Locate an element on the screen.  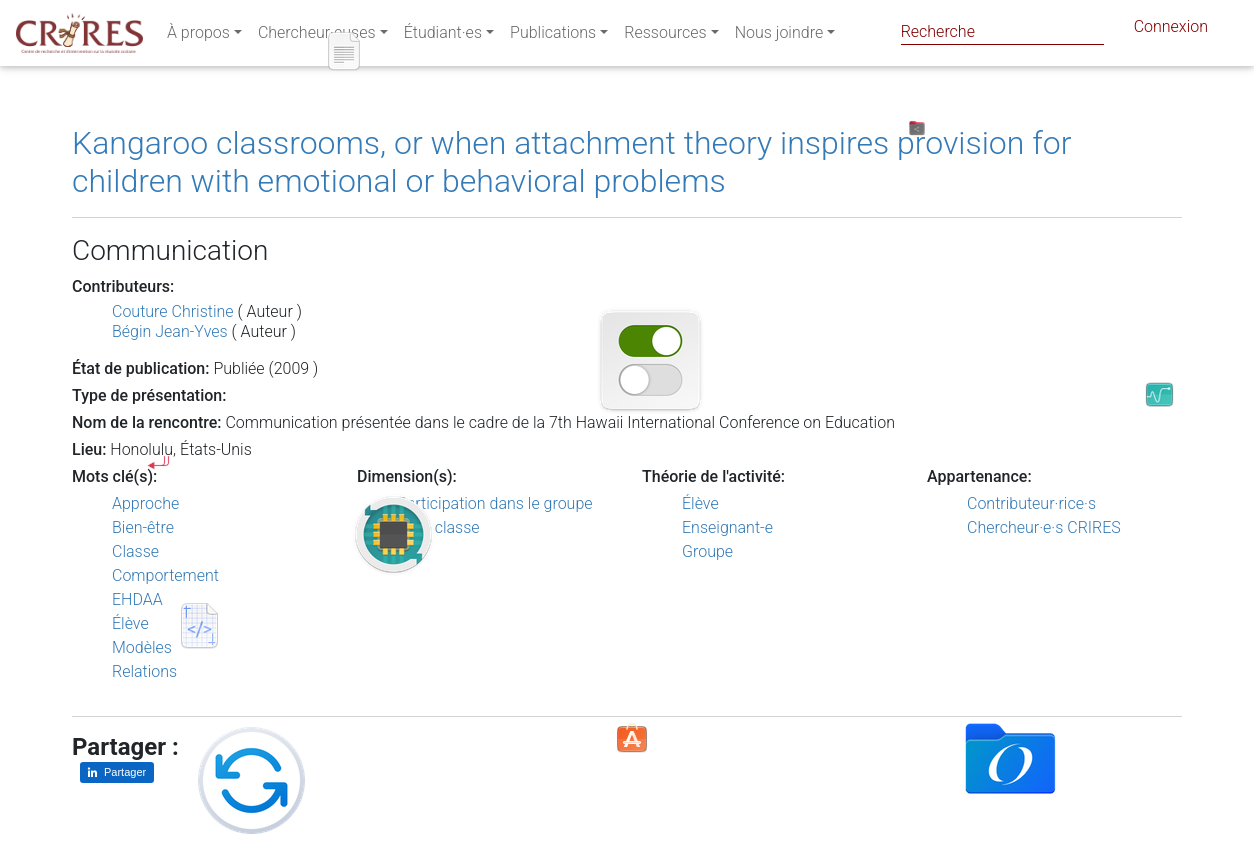
twig template file type indicator is located at coordinates (199, 625).